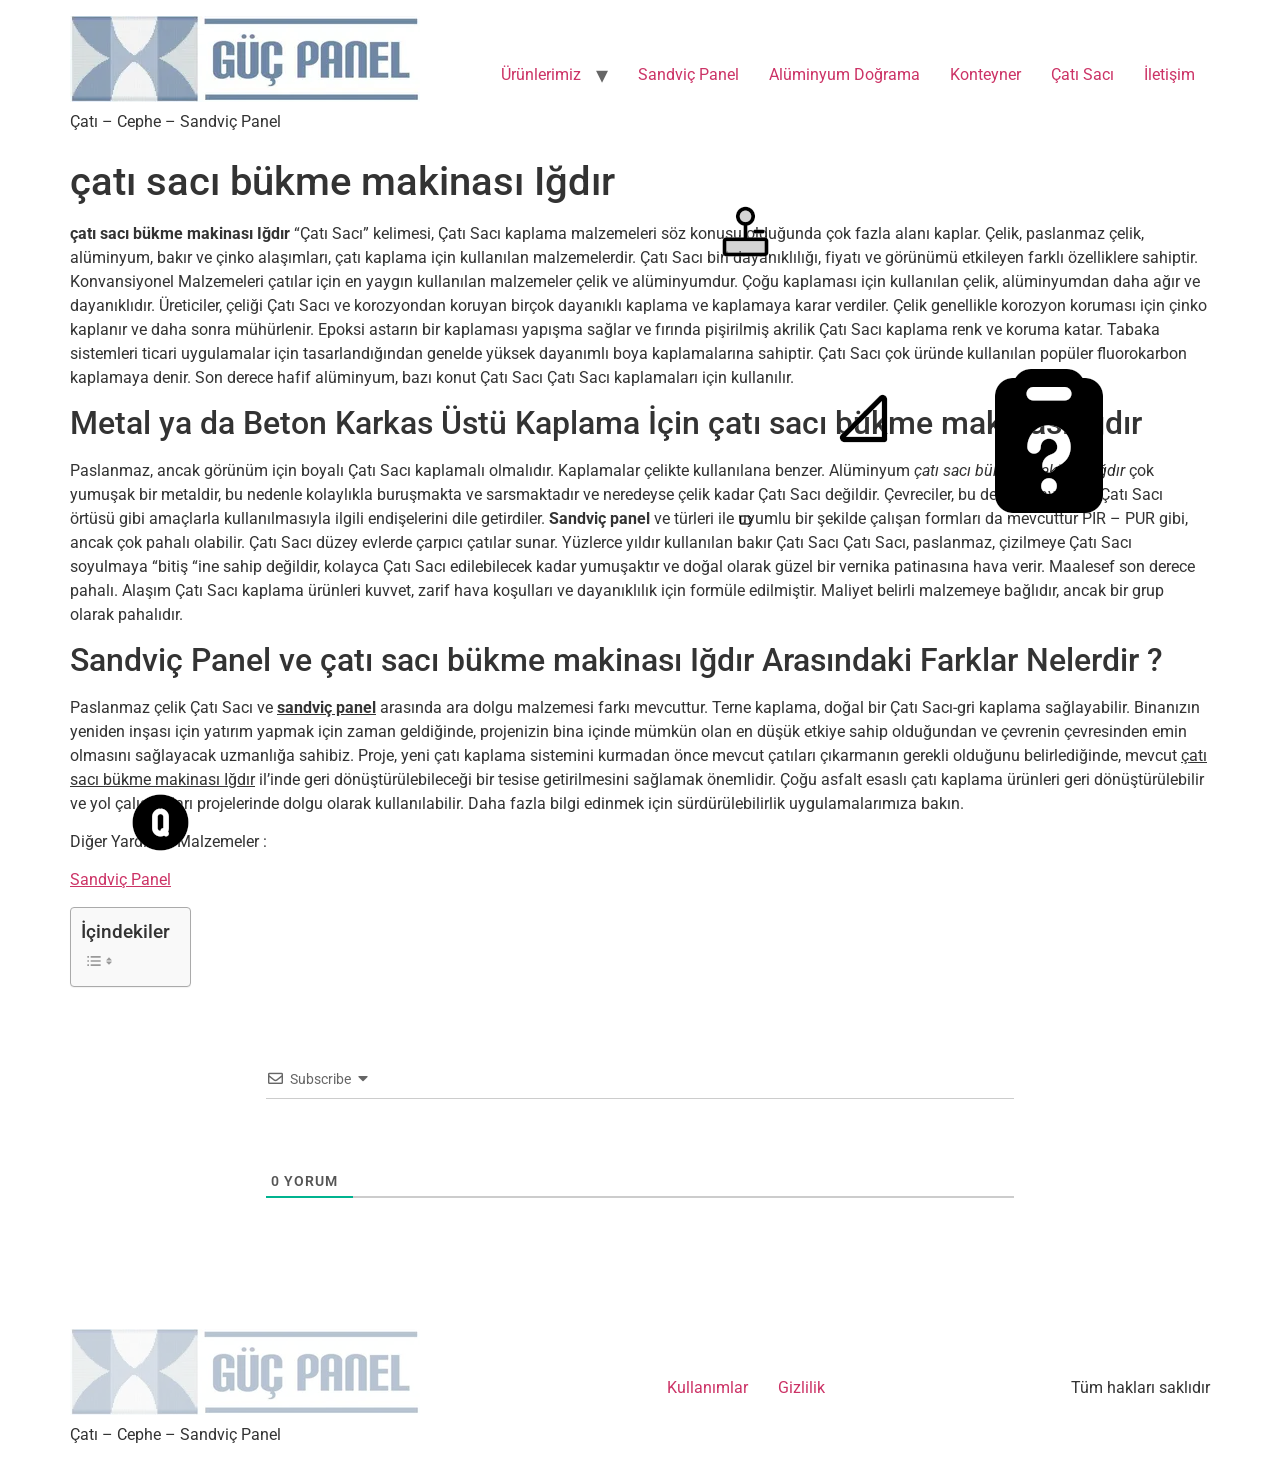  What do you see at coordinates (863, 418) in the screenshot?
I see `indicates weak cellular signal strength` at bounding box center [863, 418].